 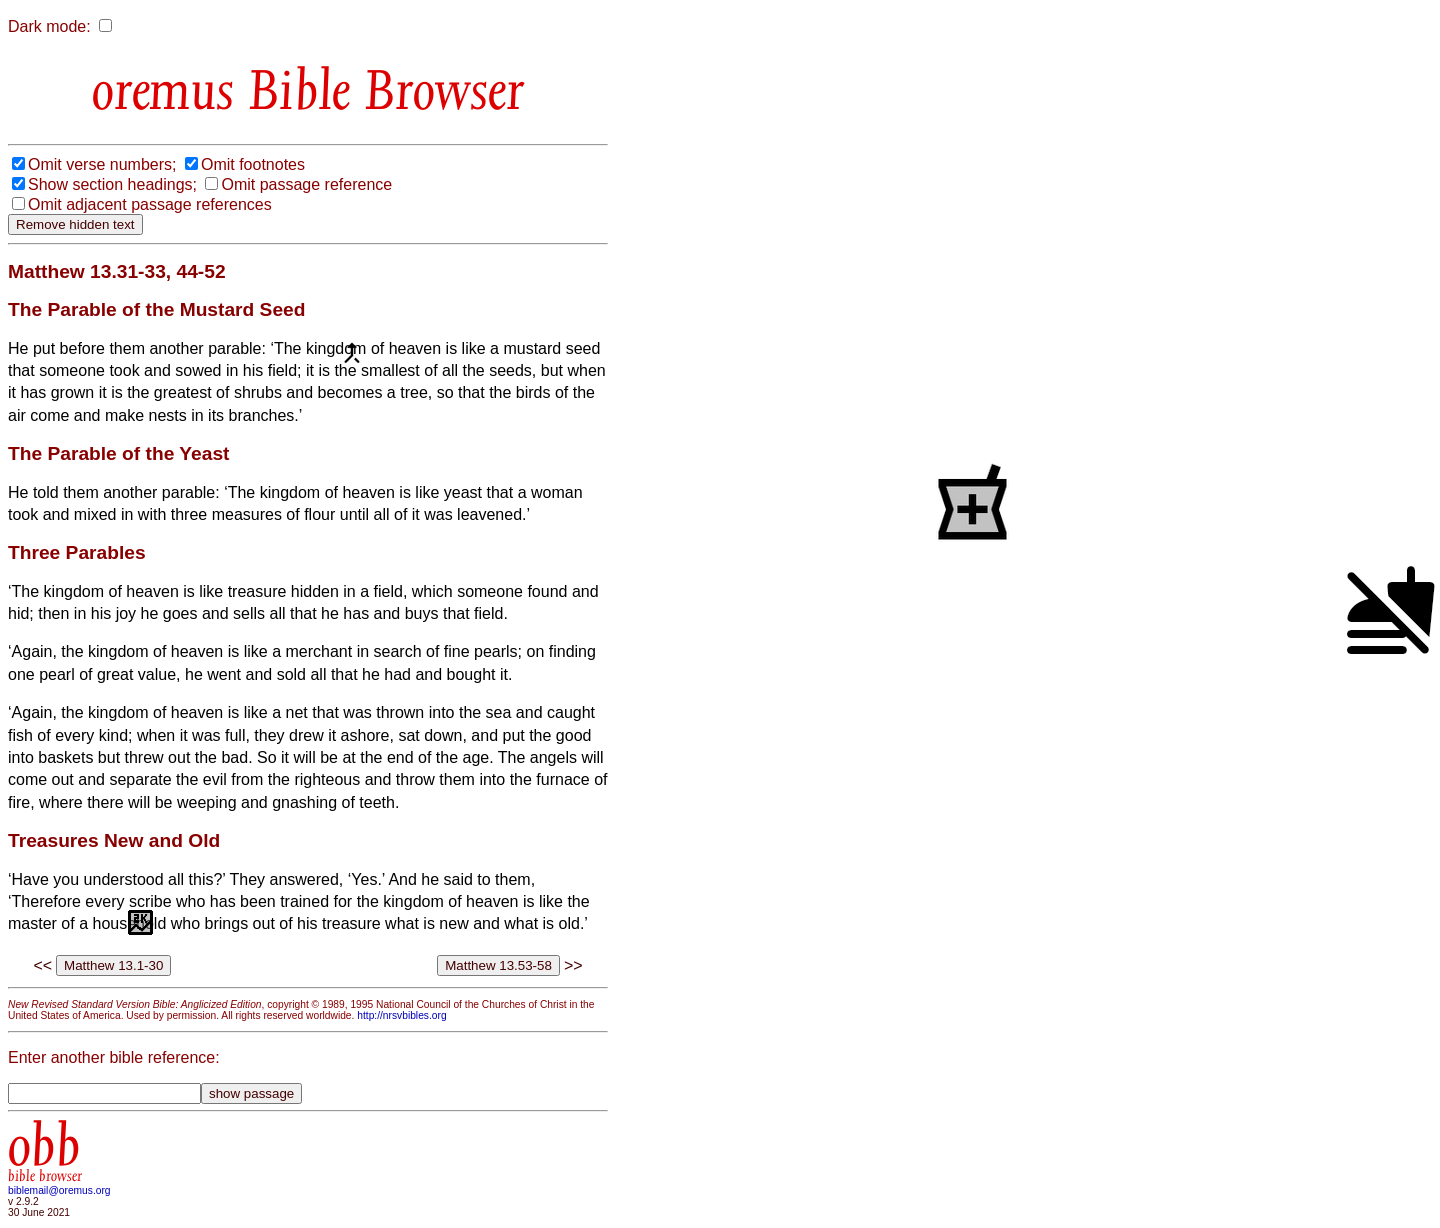 I want to click on view score or rating statistics, so click(x=140, y=922).